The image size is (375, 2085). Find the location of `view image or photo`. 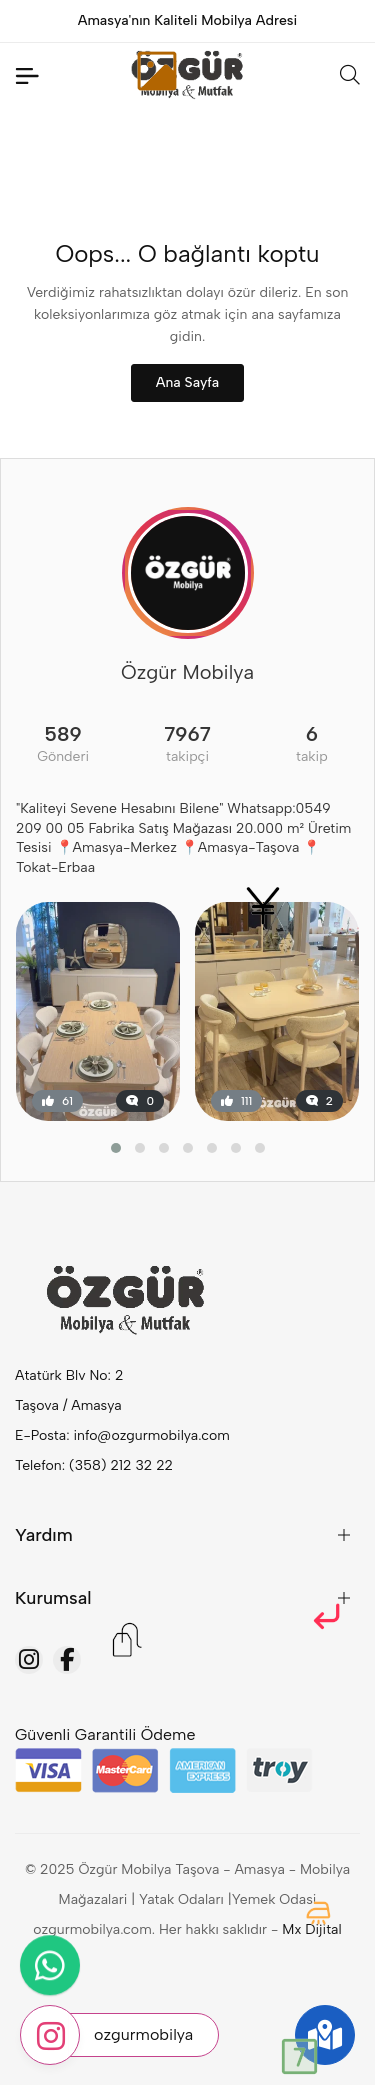

view image or photo is located at coordinates (157, 71).